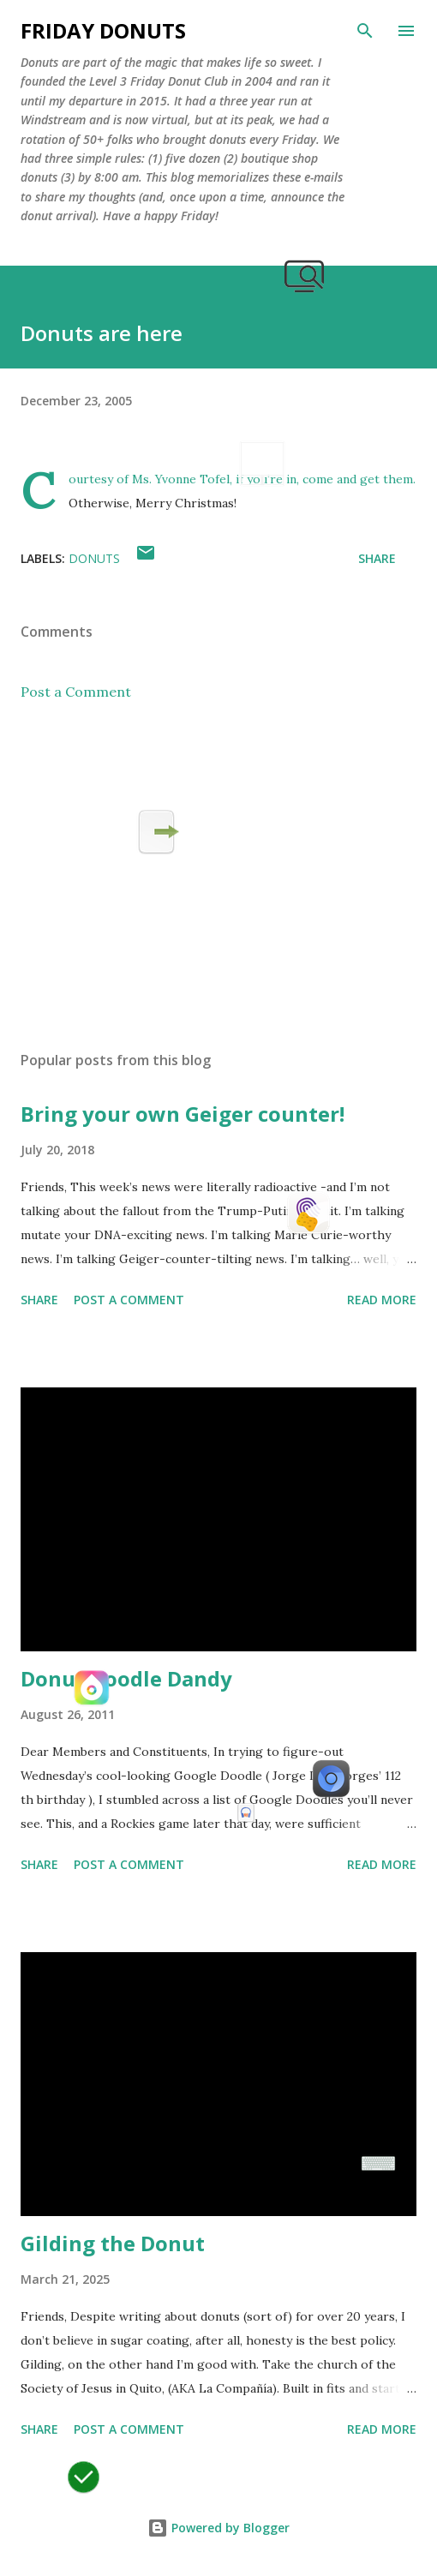 The height and width of the screenshot is (2576, 437). I want to click on audacity audio project file, so click(246, 1812).